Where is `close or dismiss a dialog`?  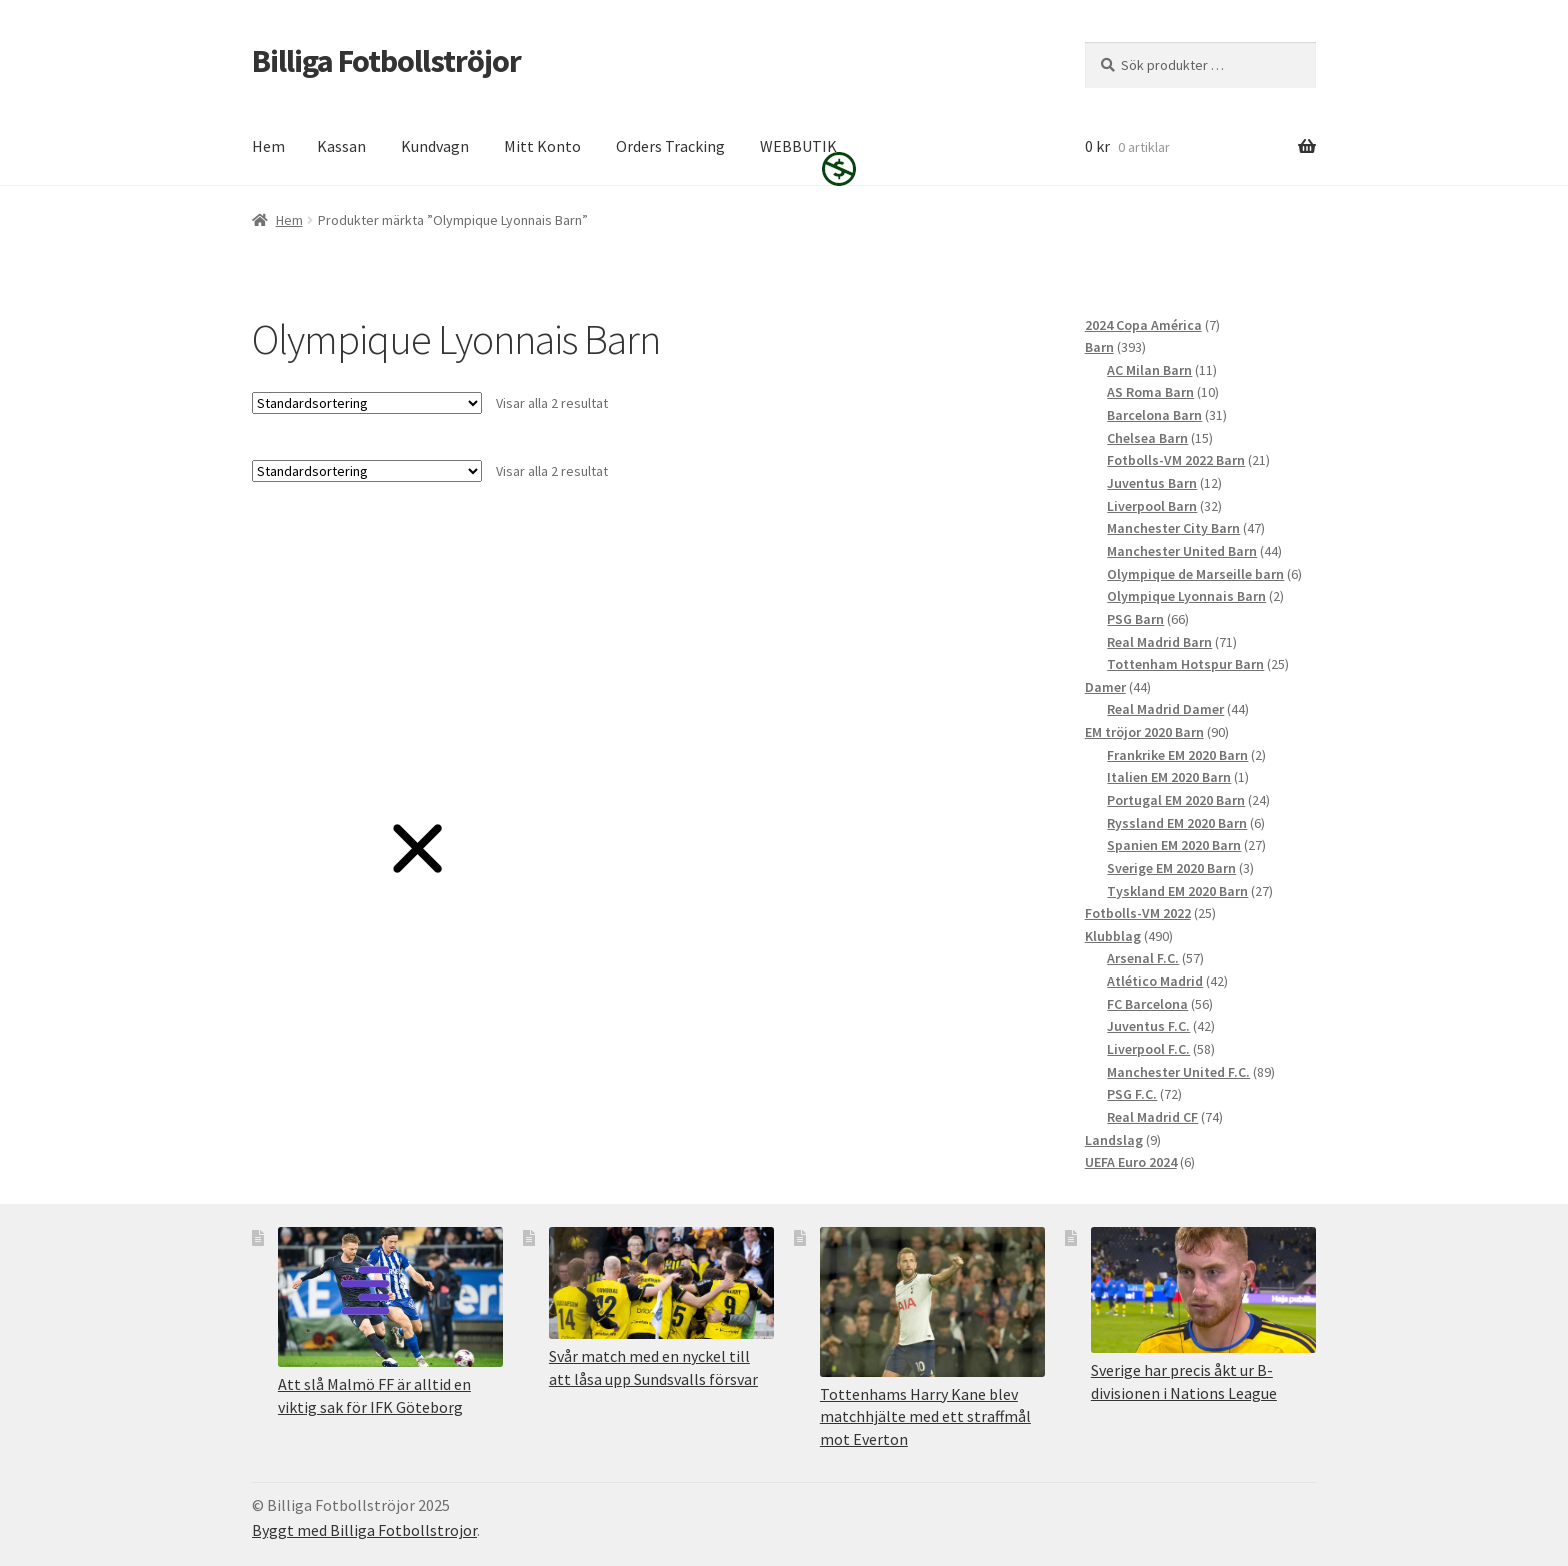
close or dismiss a dialog is located at coordinates (417, 848).